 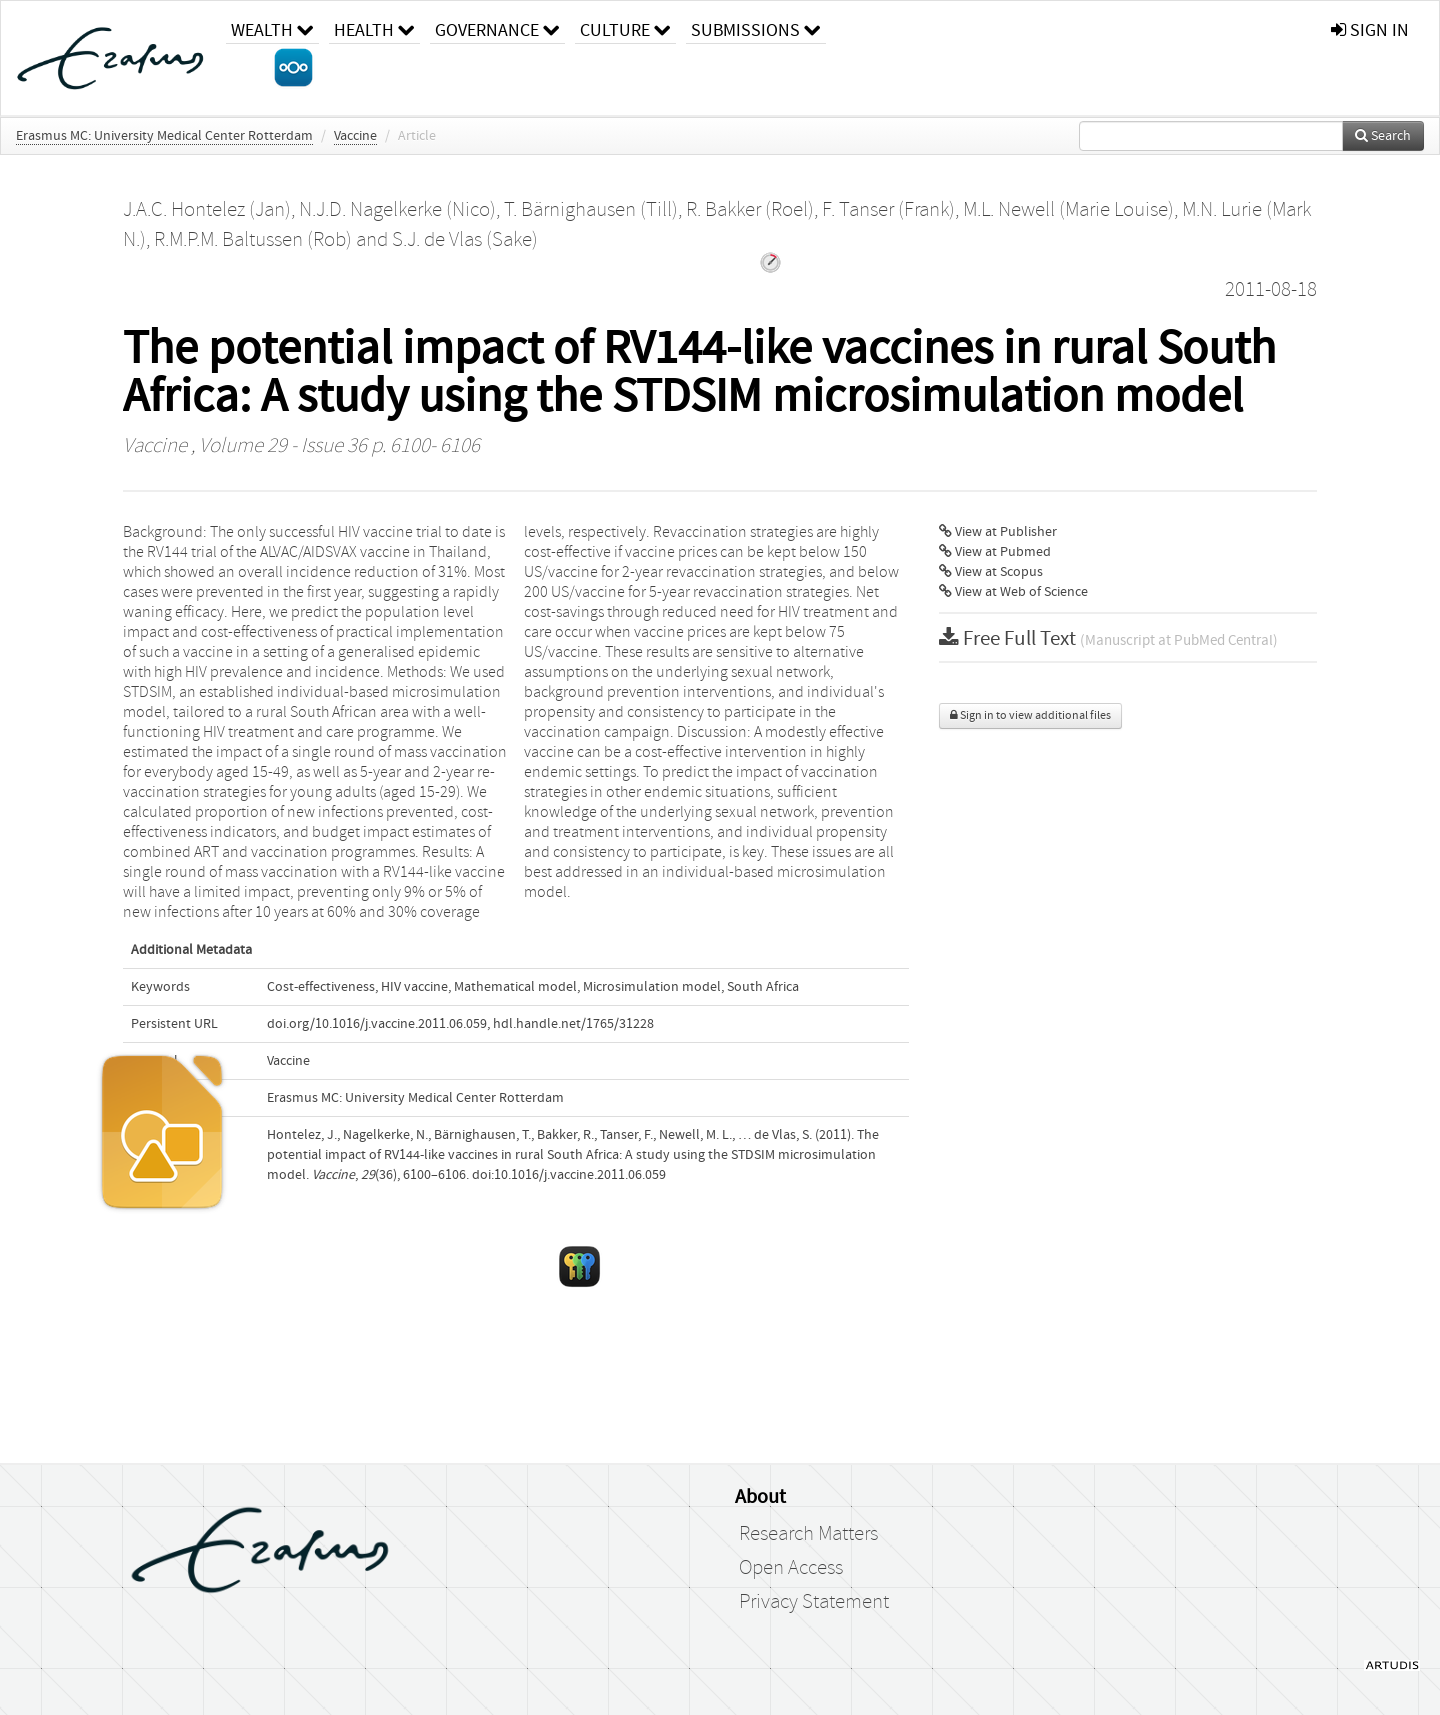 I want to click on open the passwords app, so click(x=579, y=1266).